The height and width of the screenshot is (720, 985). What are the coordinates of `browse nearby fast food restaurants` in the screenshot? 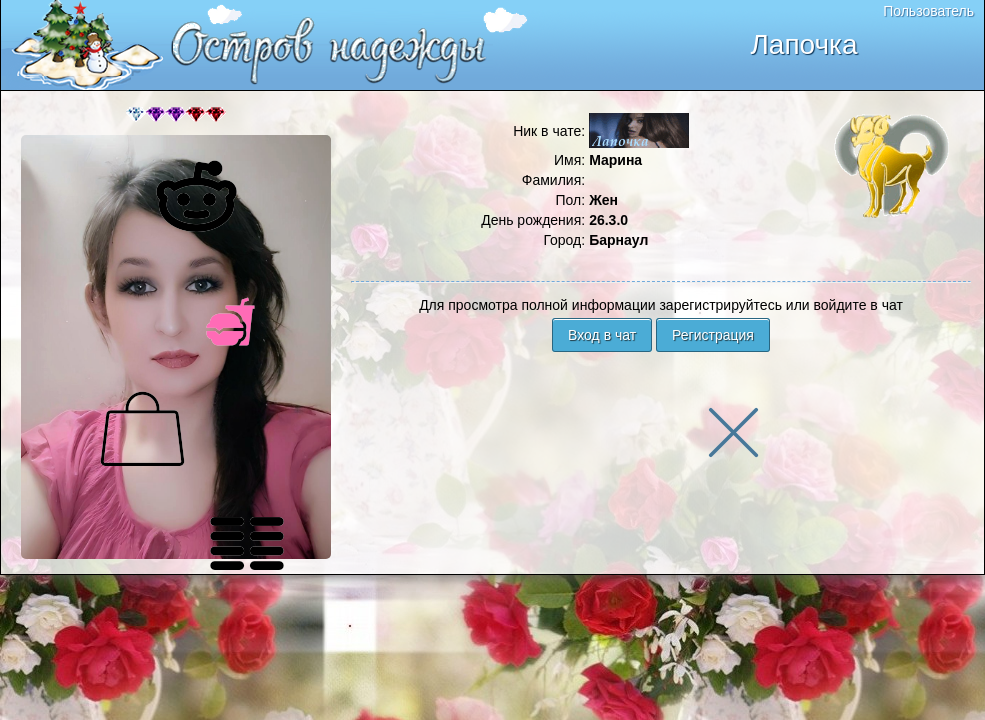 It's located at (230, 321).